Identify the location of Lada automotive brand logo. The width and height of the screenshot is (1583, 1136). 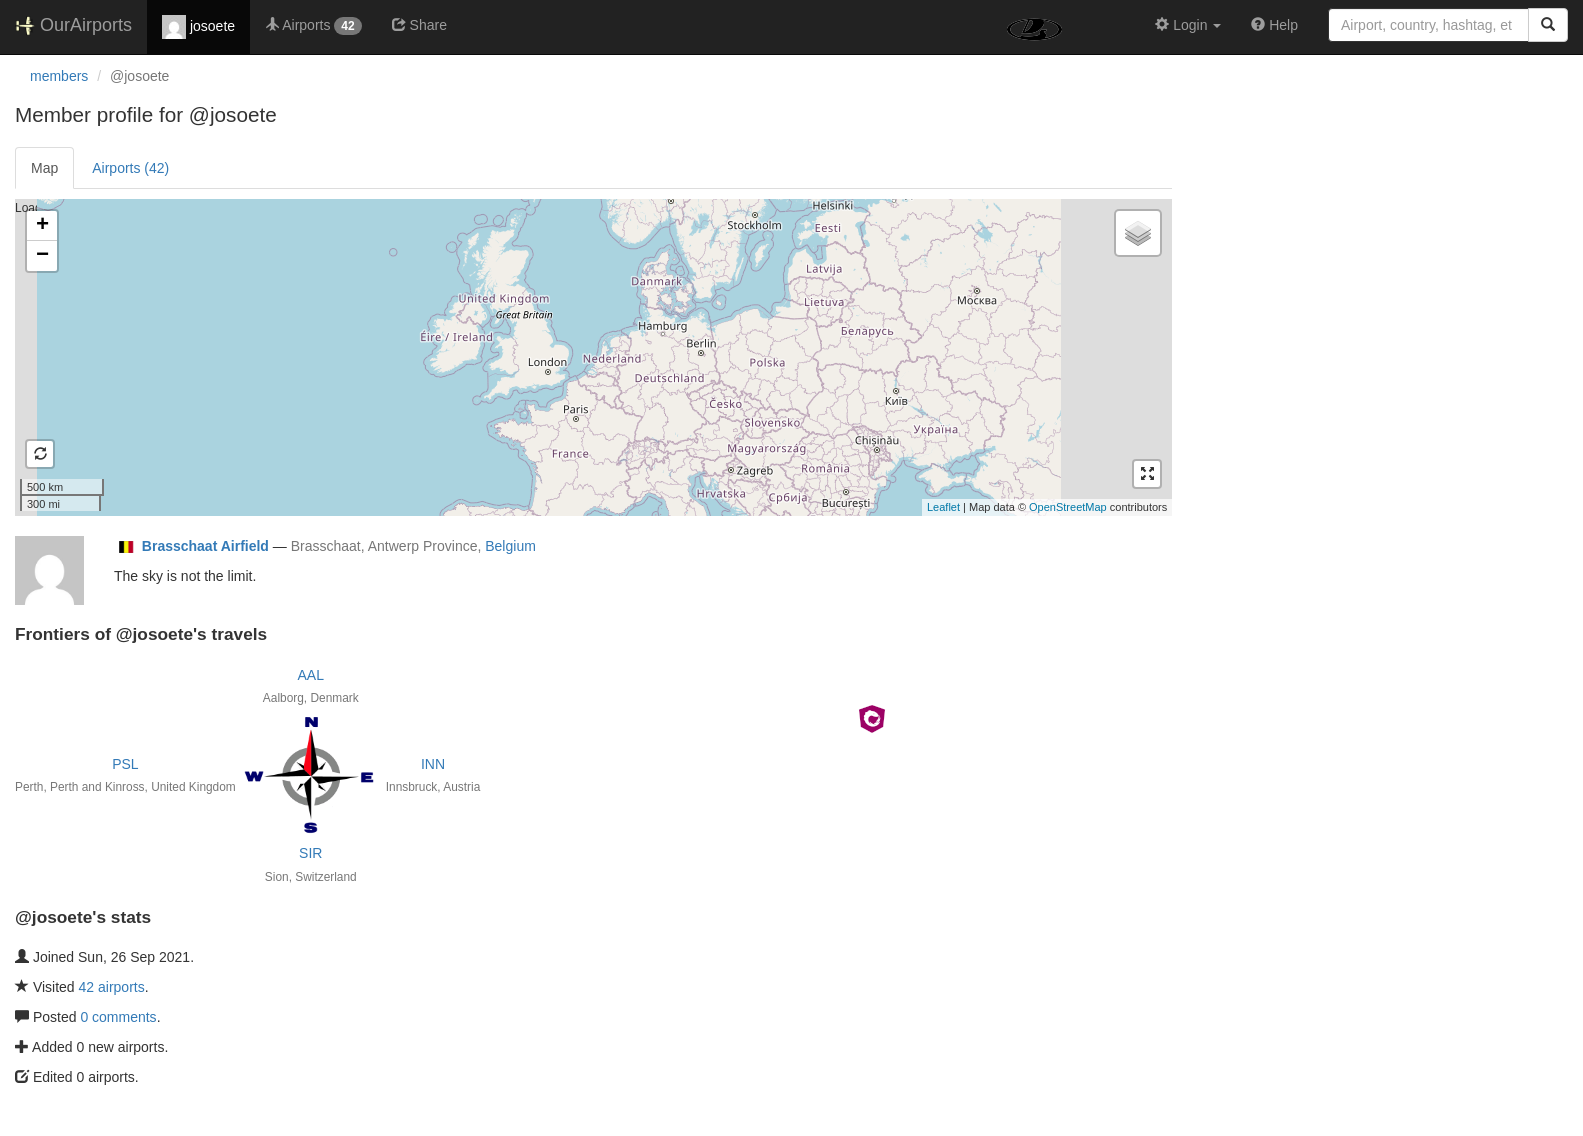
(1034, 29).